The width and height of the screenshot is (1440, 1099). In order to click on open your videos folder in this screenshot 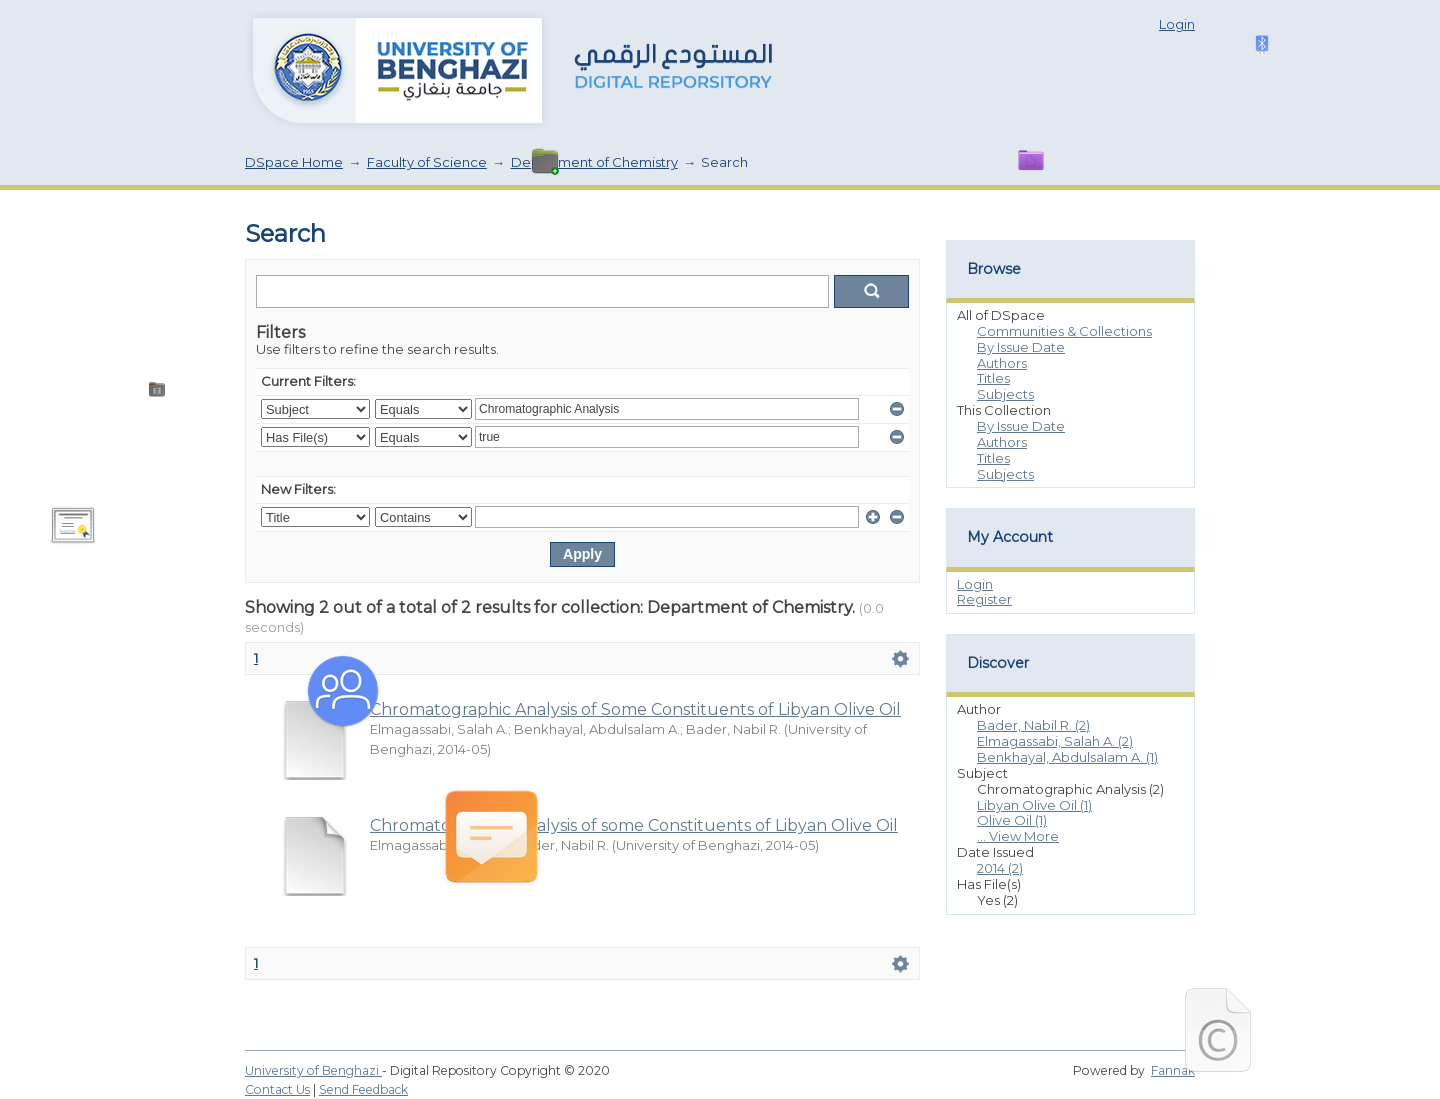, I will do `click(157, 389)`.